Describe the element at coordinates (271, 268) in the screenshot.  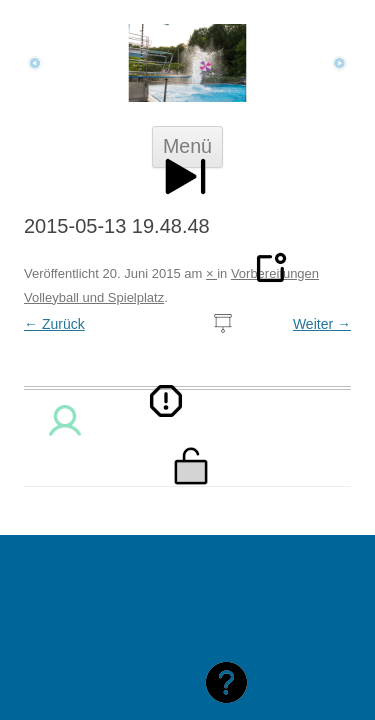
I see `view notifications` at that location.